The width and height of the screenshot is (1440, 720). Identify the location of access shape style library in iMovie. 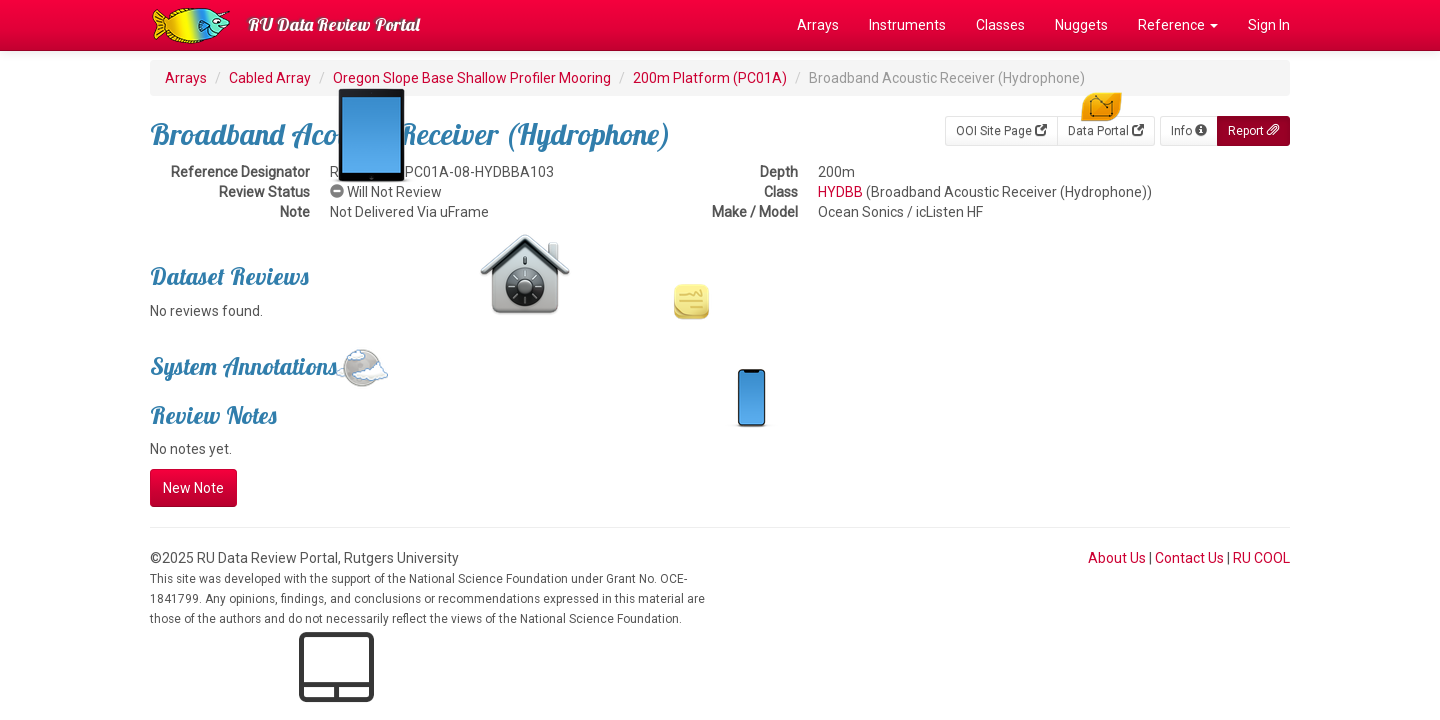
(1101, 106).